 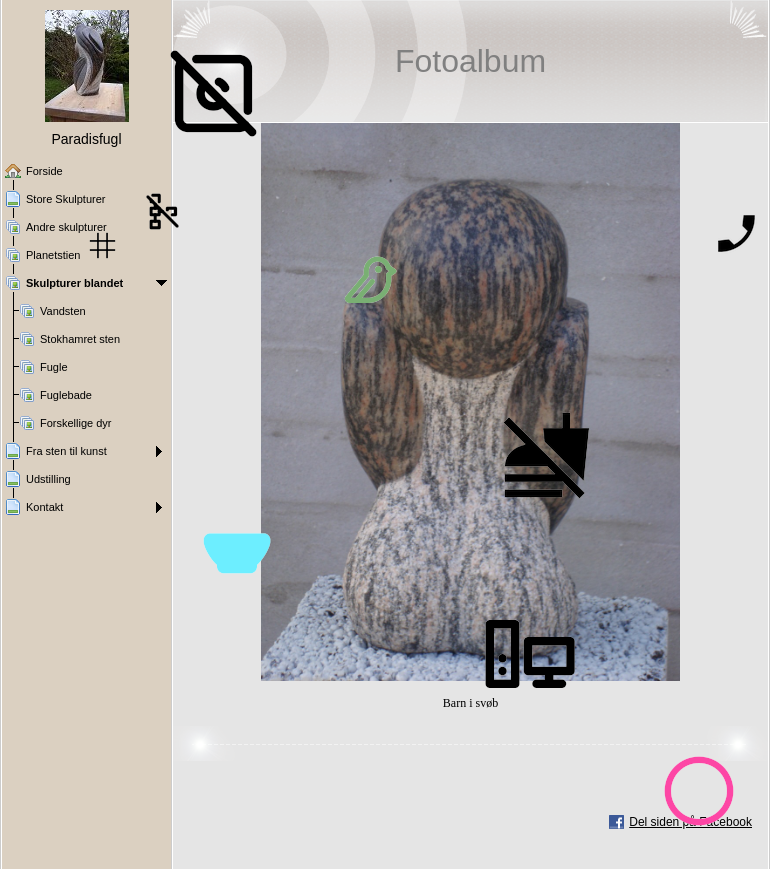 What do you see at coordinates (528, 654) in the screenshot?
I see `desktop computer or PC device` at bounding box center [528, 654].